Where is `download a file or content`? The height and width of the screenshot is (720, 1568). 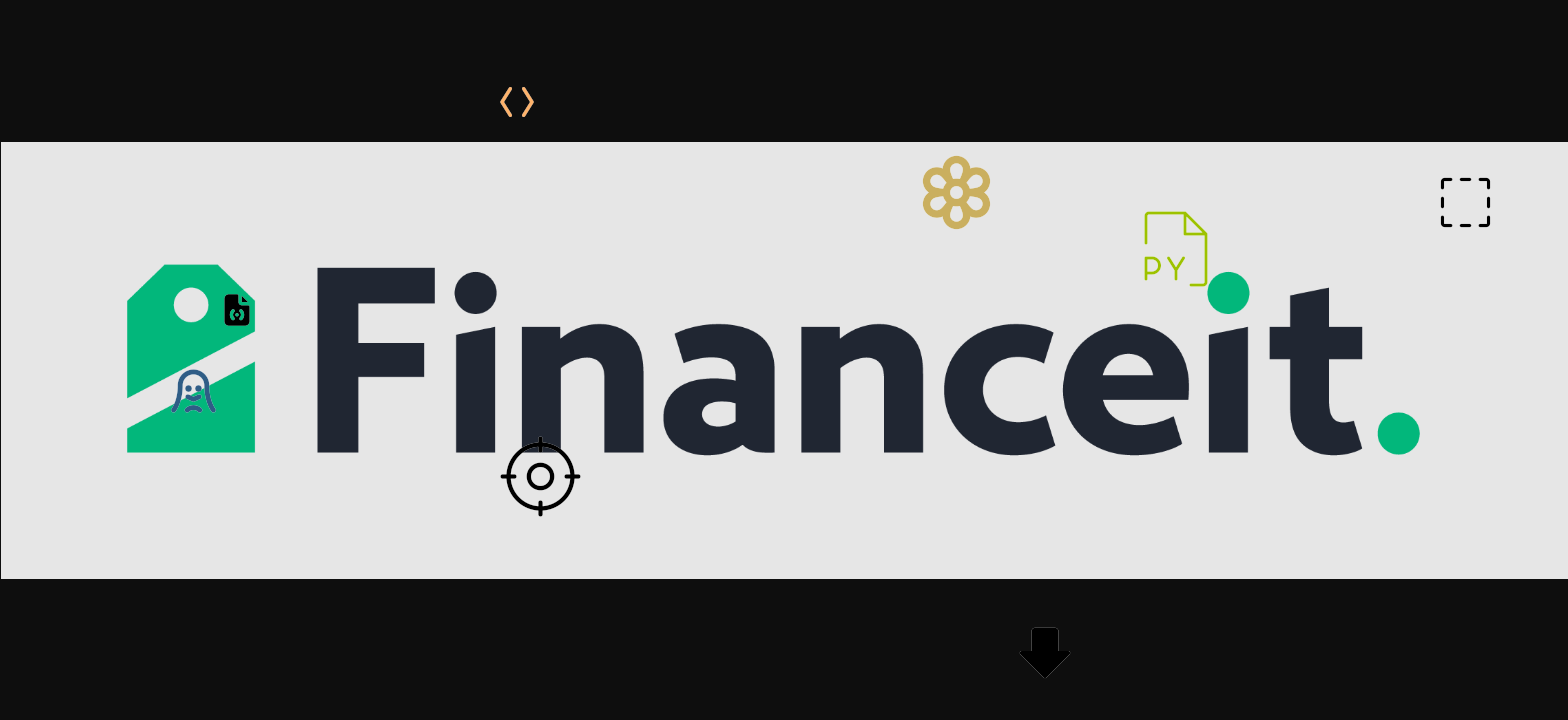 download a file or content is located at coordinates (1045, 651).